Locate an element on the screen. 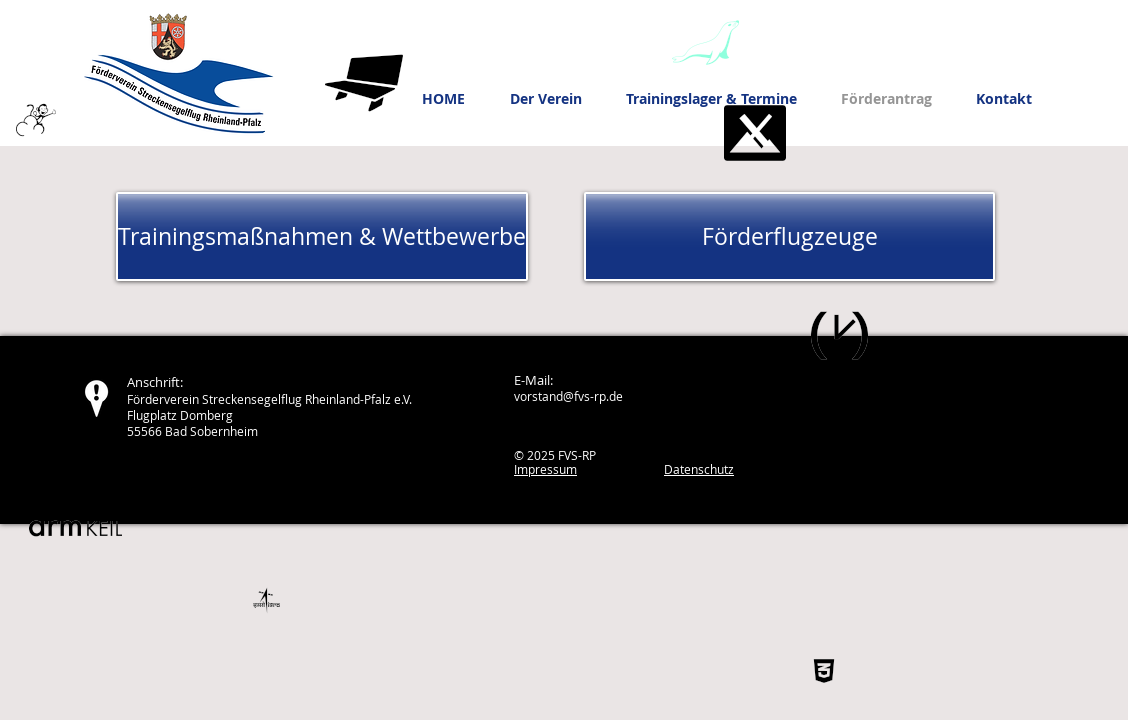  MX Linux operating system logo is located at coordinates (755, 133).